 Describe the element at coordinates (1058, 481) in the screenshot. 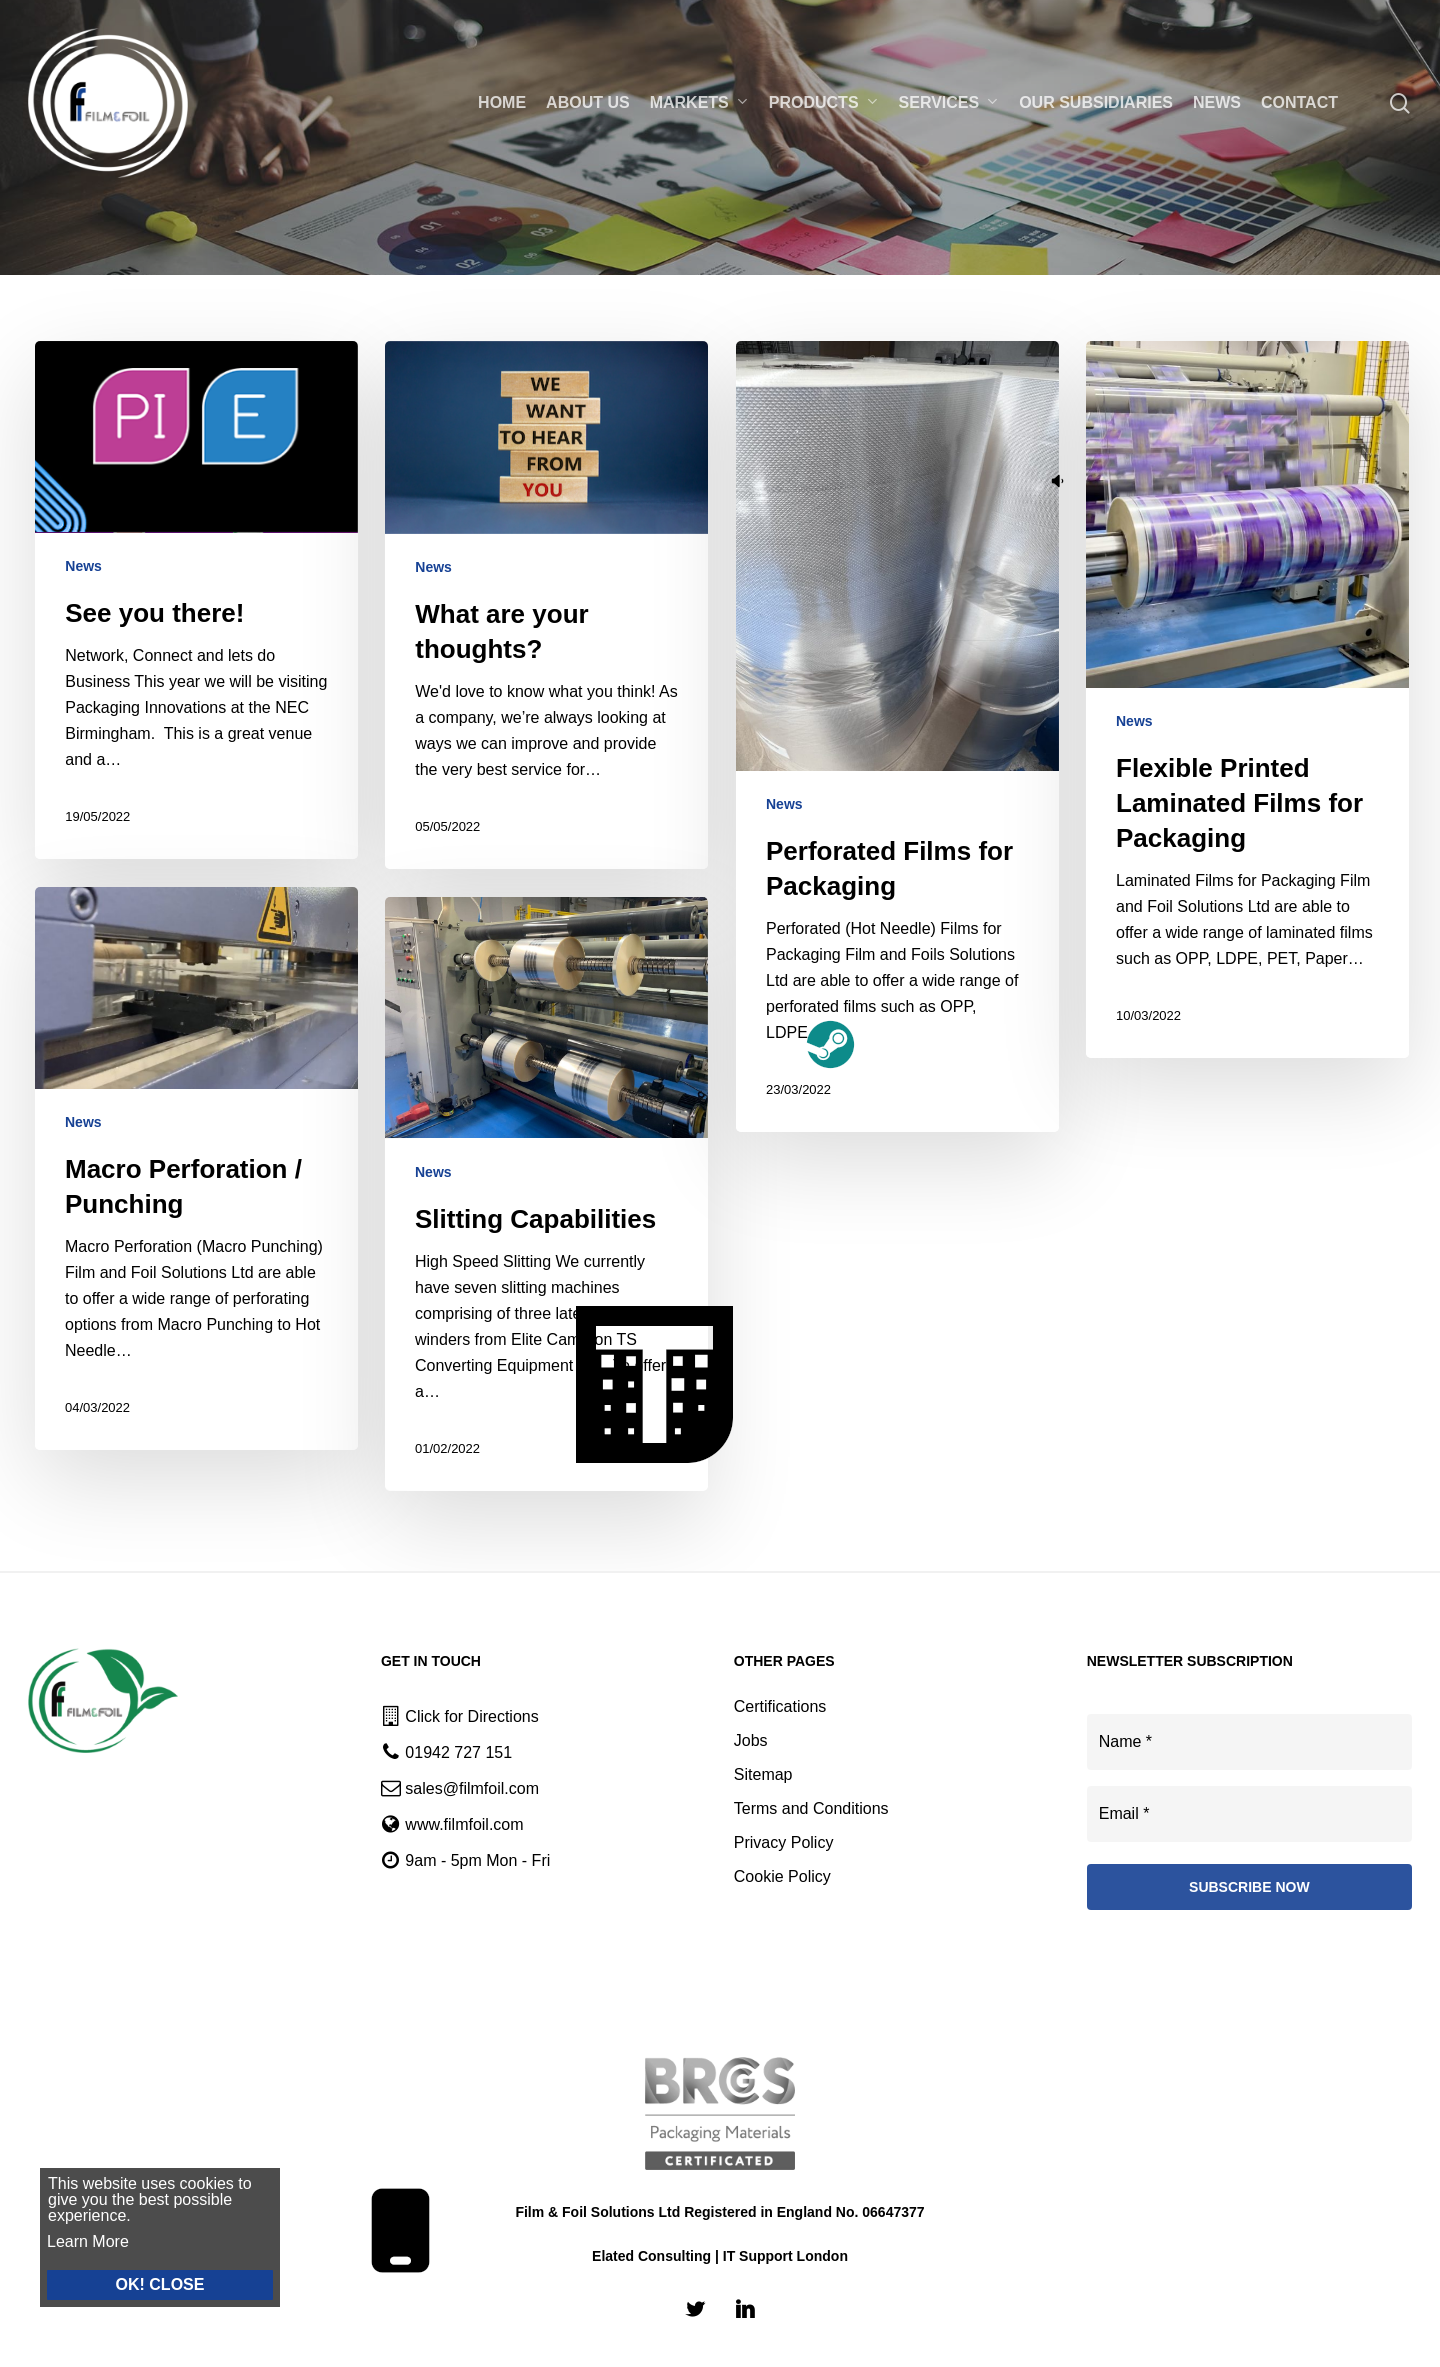

I see `decrease audio volume` at that location.